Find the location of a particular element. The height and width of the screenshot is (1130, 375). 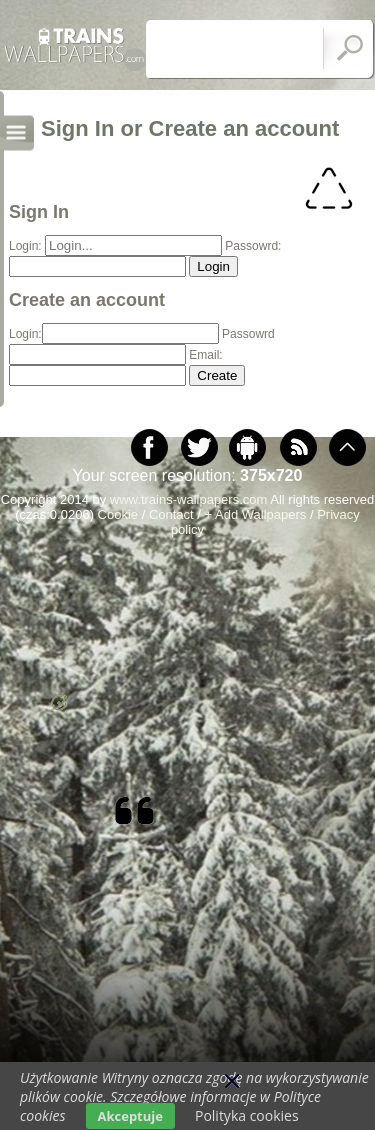

insert a block quote is located at coordinates (134, 810).